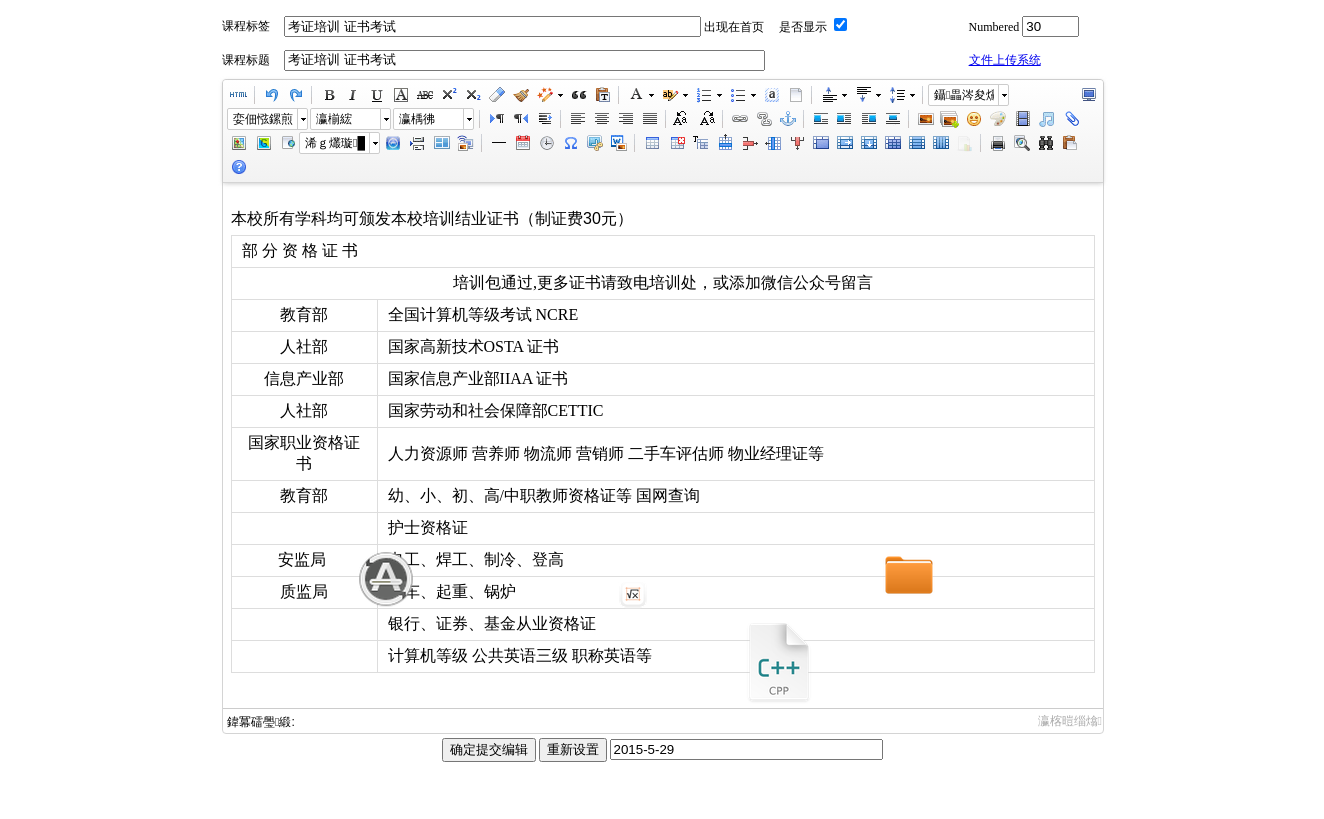 The height and width of the screenshot is (819, 1324). Describe the element at coordinates (633, 594) in the screenshot. I see `open libreoffice math equation editor` at that location.